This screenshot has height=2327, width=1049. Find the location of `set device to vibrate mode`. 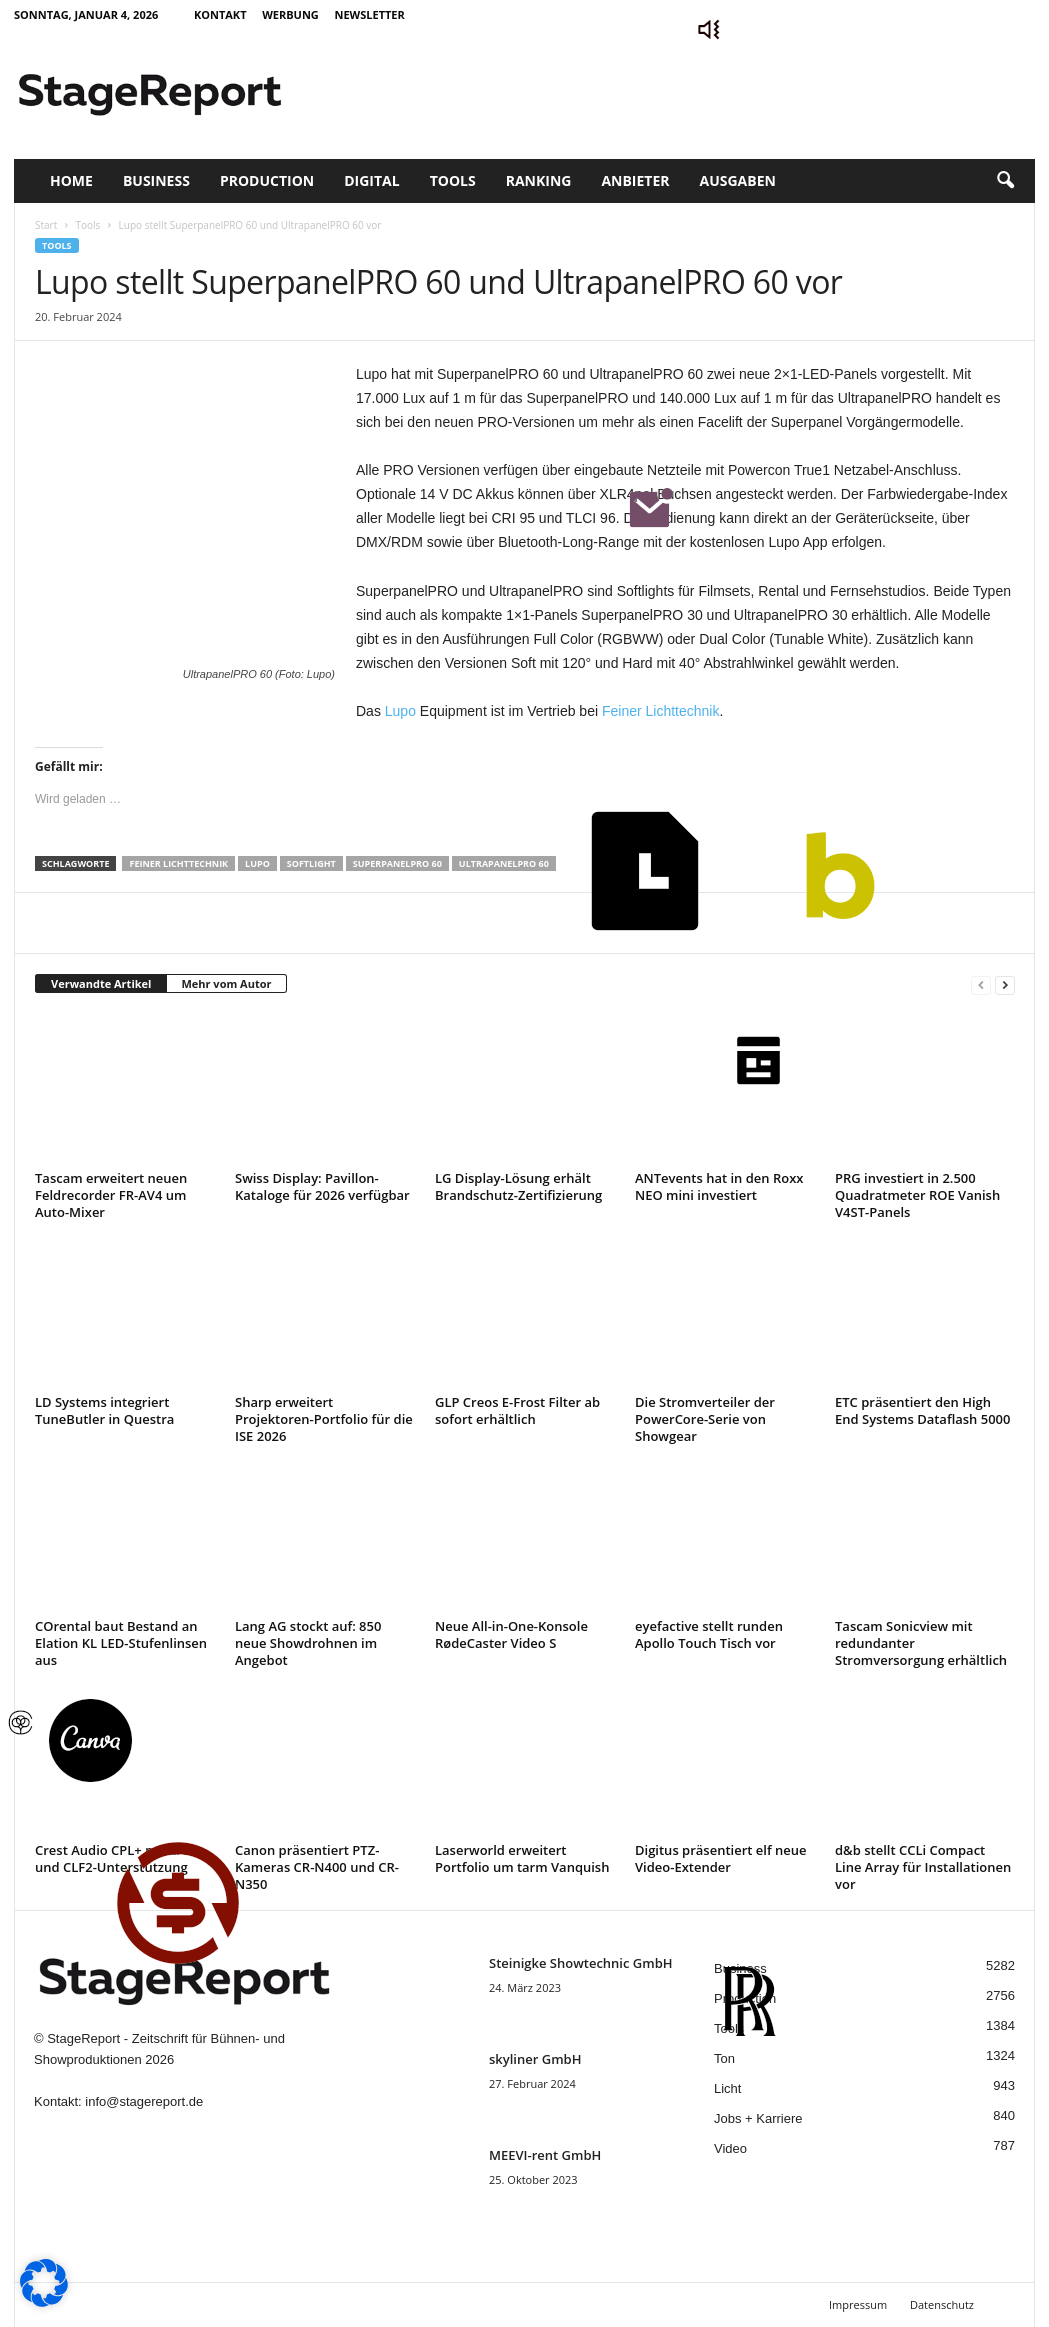

set device to vibrate mode is located at coordinates (709, 29).